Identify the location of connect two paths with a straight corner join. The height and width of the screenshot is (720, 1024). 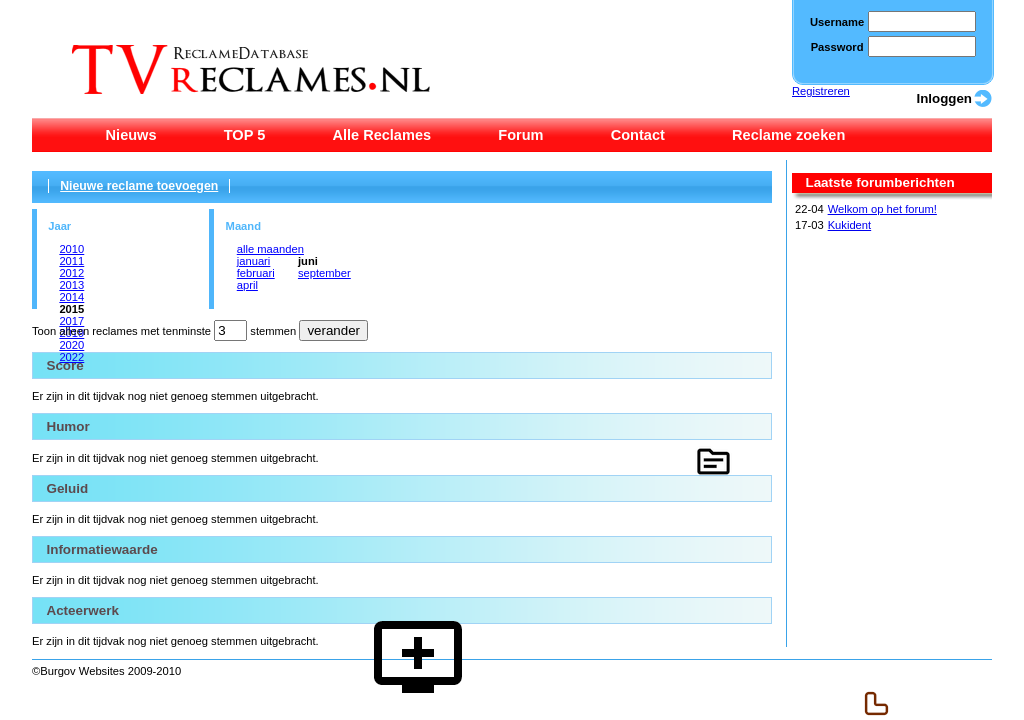
(876, 703).